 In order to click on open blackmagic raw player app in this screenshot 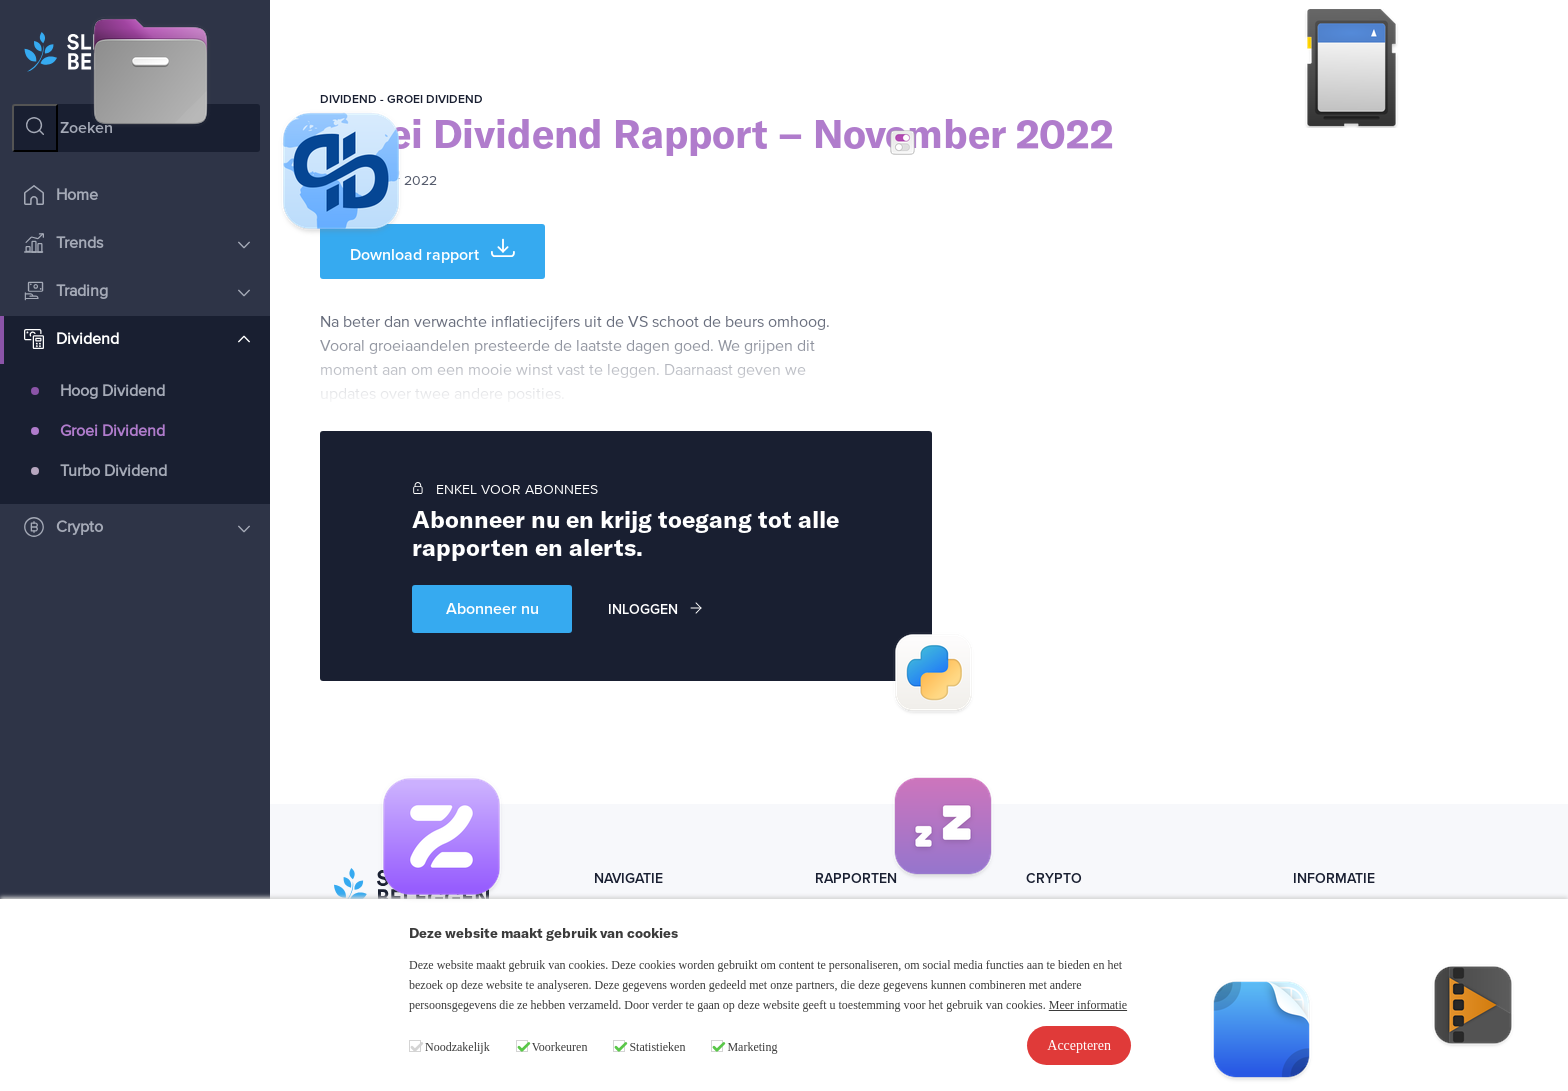, I will do `click(1473, 1005)`.